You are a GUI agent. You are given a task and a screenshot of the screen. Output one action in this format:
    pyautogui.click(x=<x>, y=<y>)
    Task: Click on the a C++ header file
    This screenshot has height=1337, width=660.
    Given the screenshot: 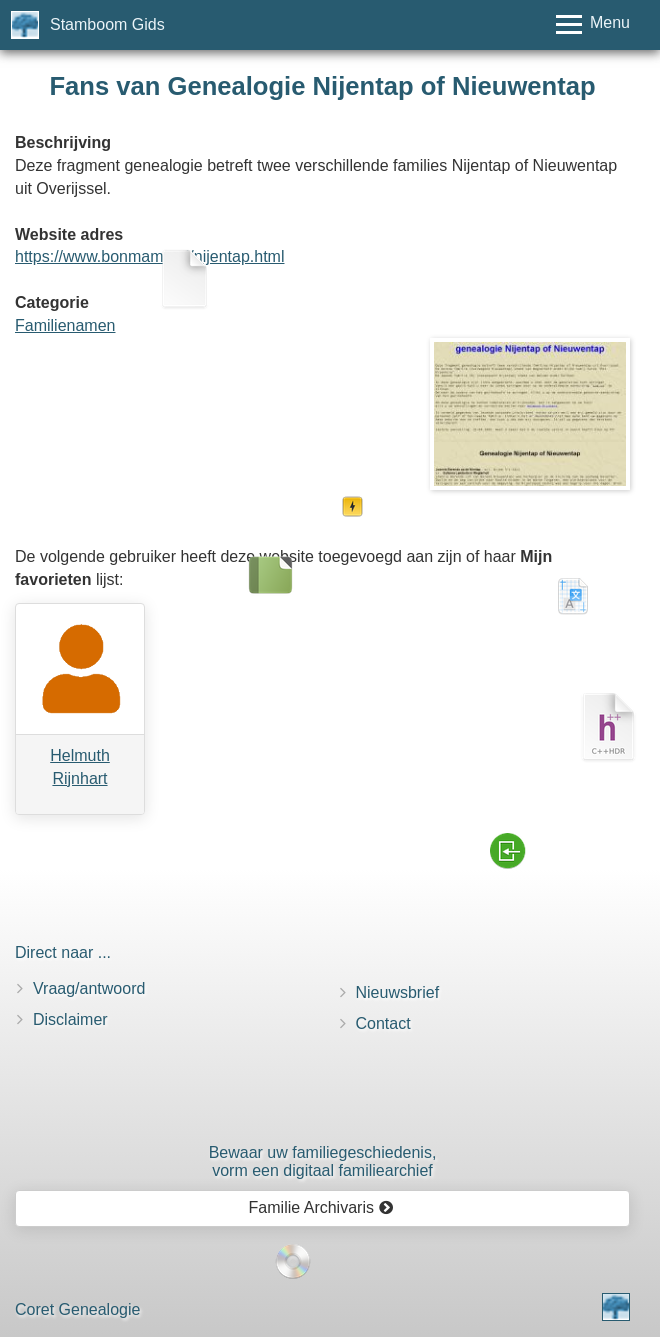 What is the action you would take?
    pyautogui.click(x=608, y=727)
    